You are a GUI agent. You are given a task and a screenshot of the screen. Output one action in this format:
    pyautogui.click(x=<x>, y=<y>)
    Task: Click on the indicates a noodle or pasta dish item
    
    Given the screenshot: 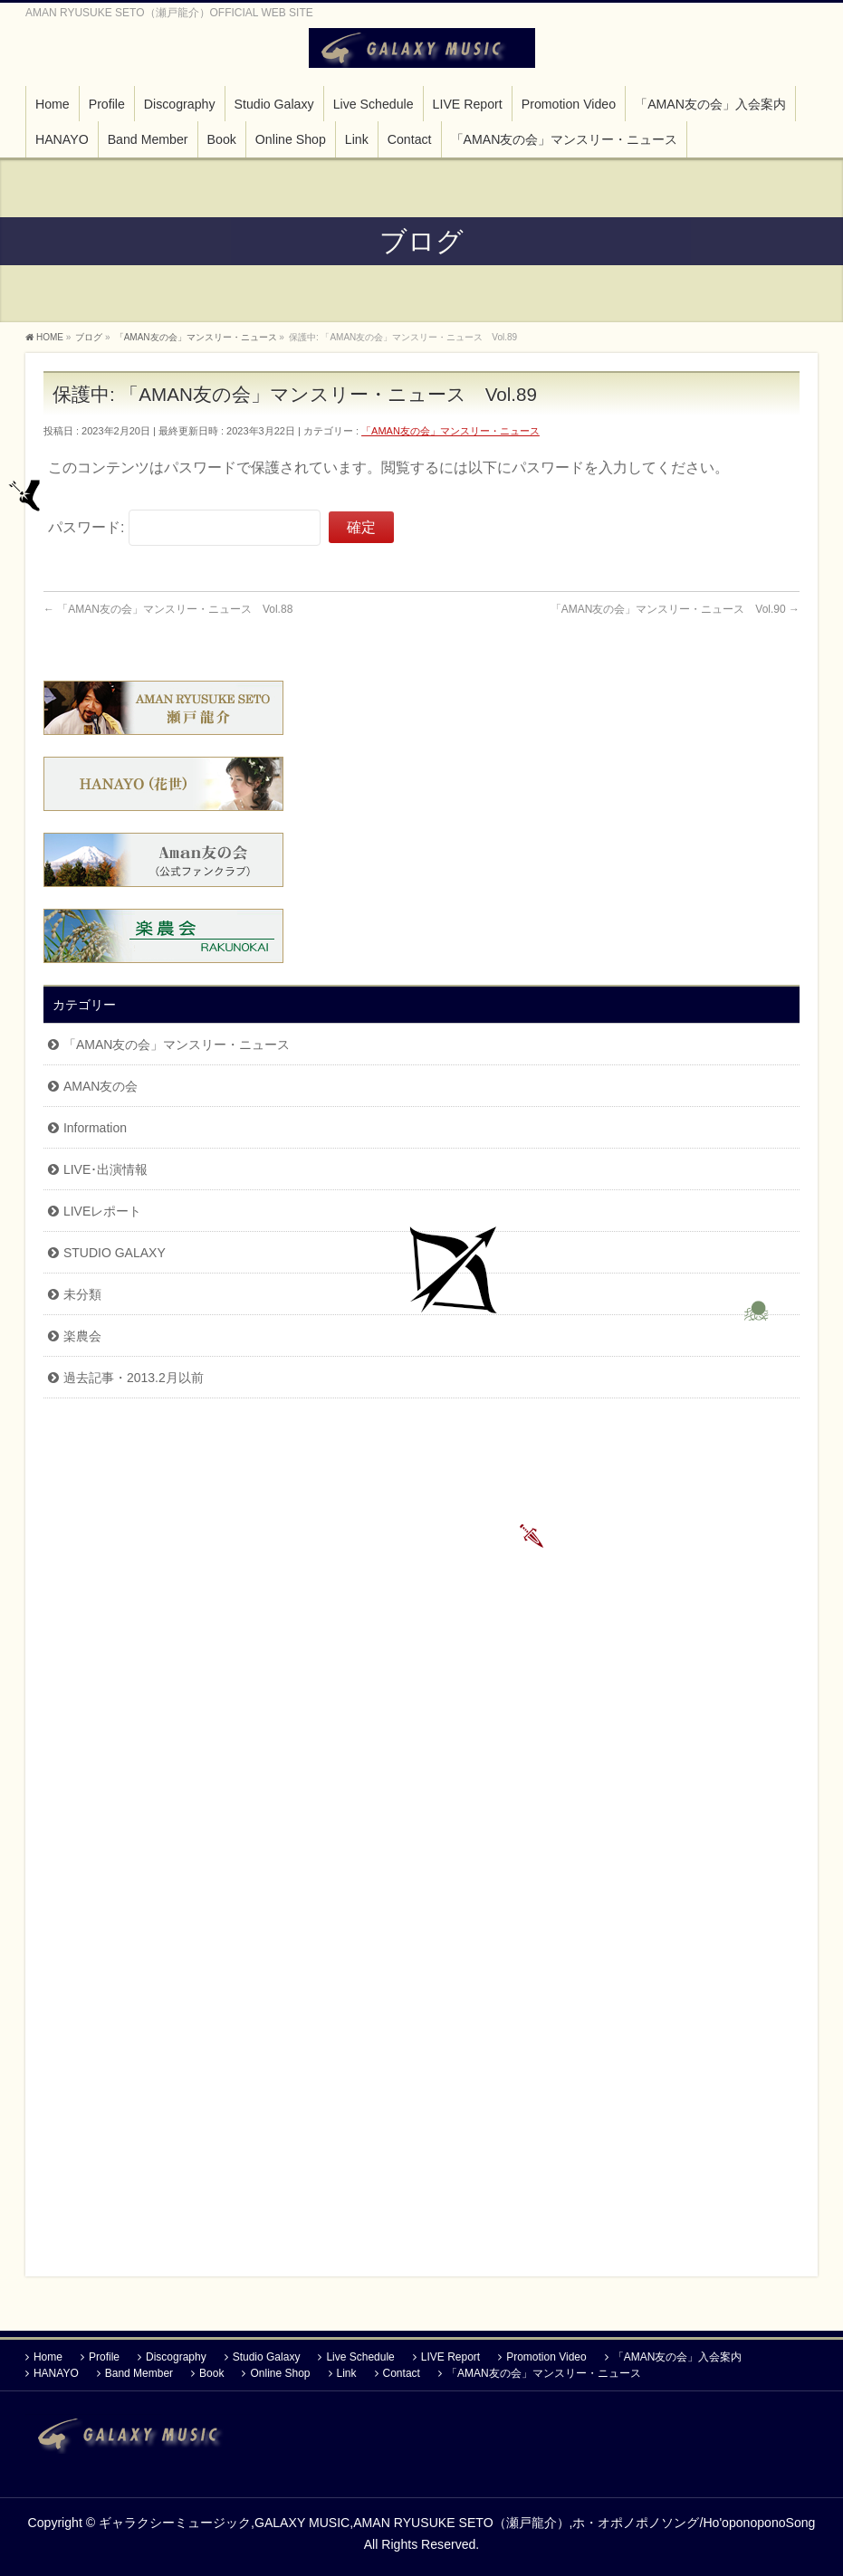 What is the action you would take?
    pyautogui.click(x=756, y=1309)
    